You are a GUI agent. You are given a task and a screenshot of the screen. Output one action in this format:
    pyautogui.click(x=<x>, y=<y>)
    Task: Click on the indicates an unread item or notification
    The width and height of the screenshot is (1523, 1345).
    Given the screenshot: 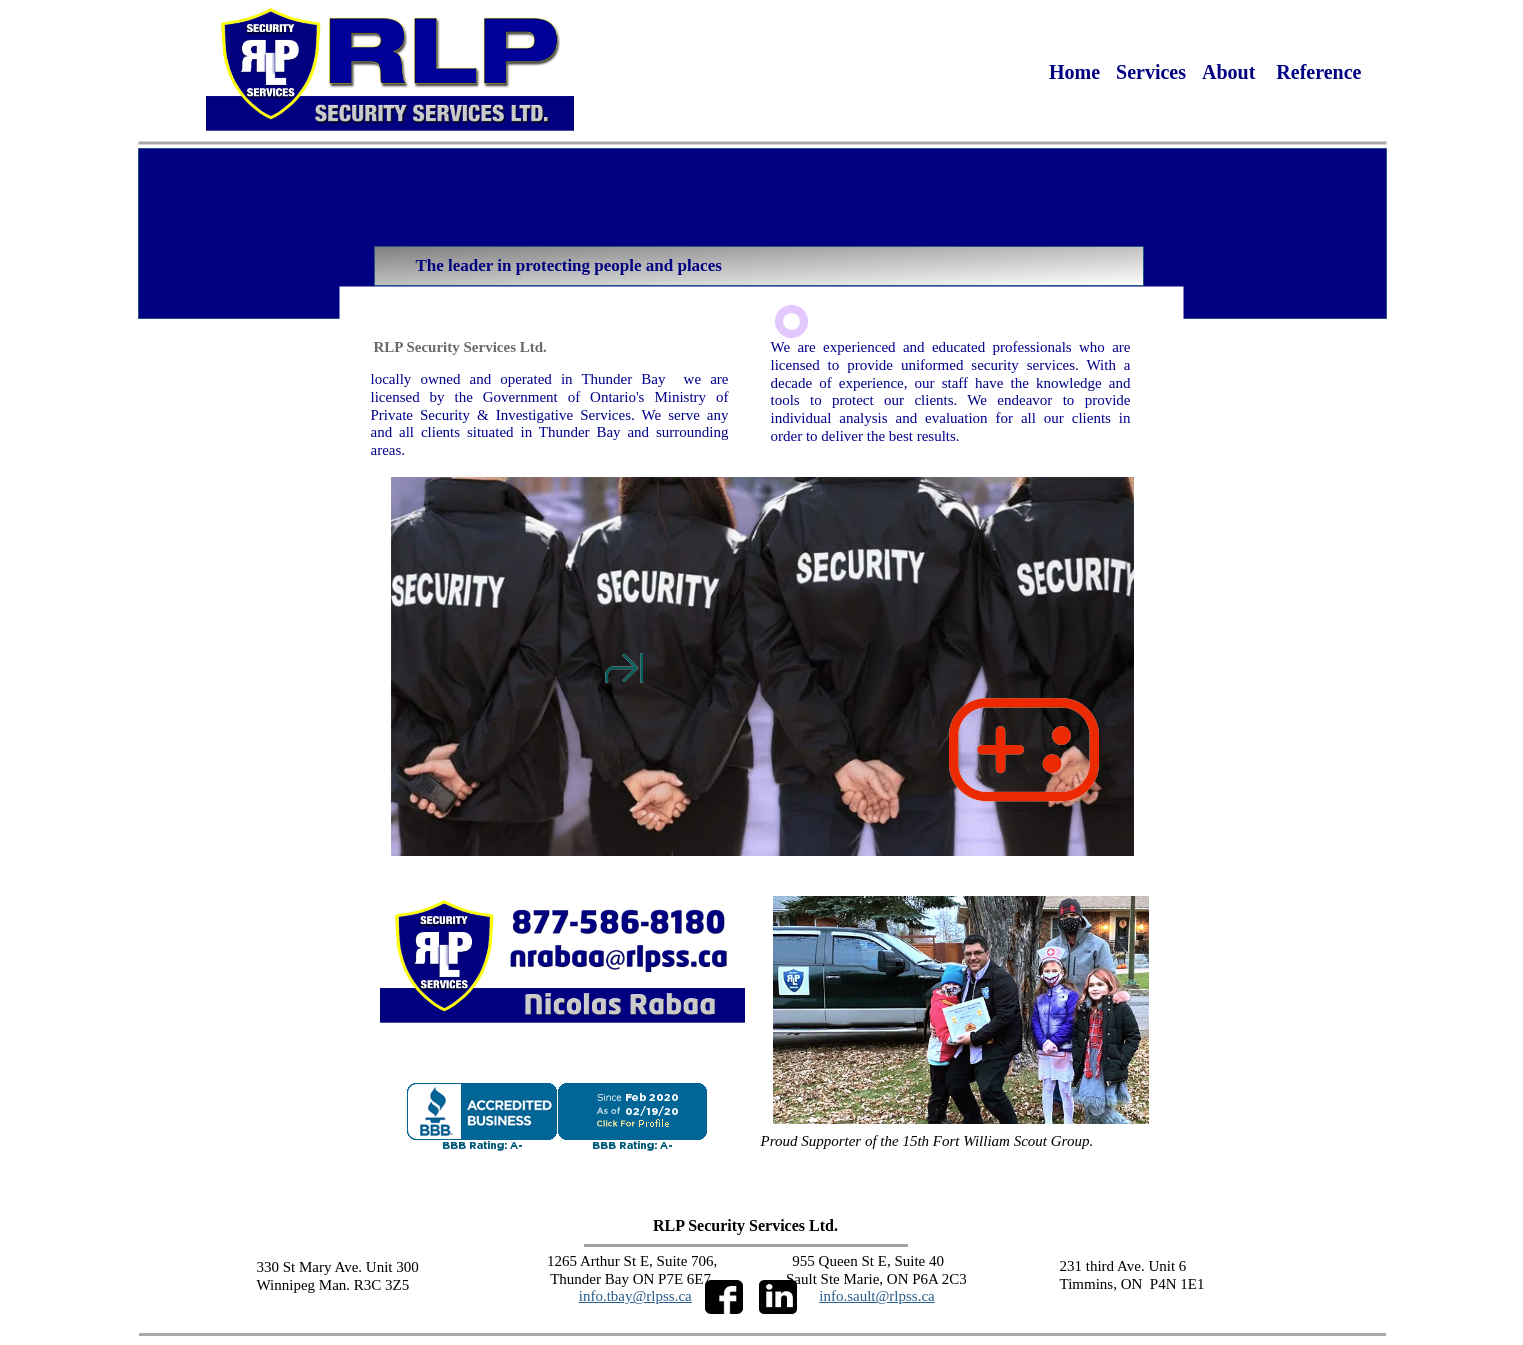 What is the action you would take?
    pyautogui.click(x=791, y=321)
    